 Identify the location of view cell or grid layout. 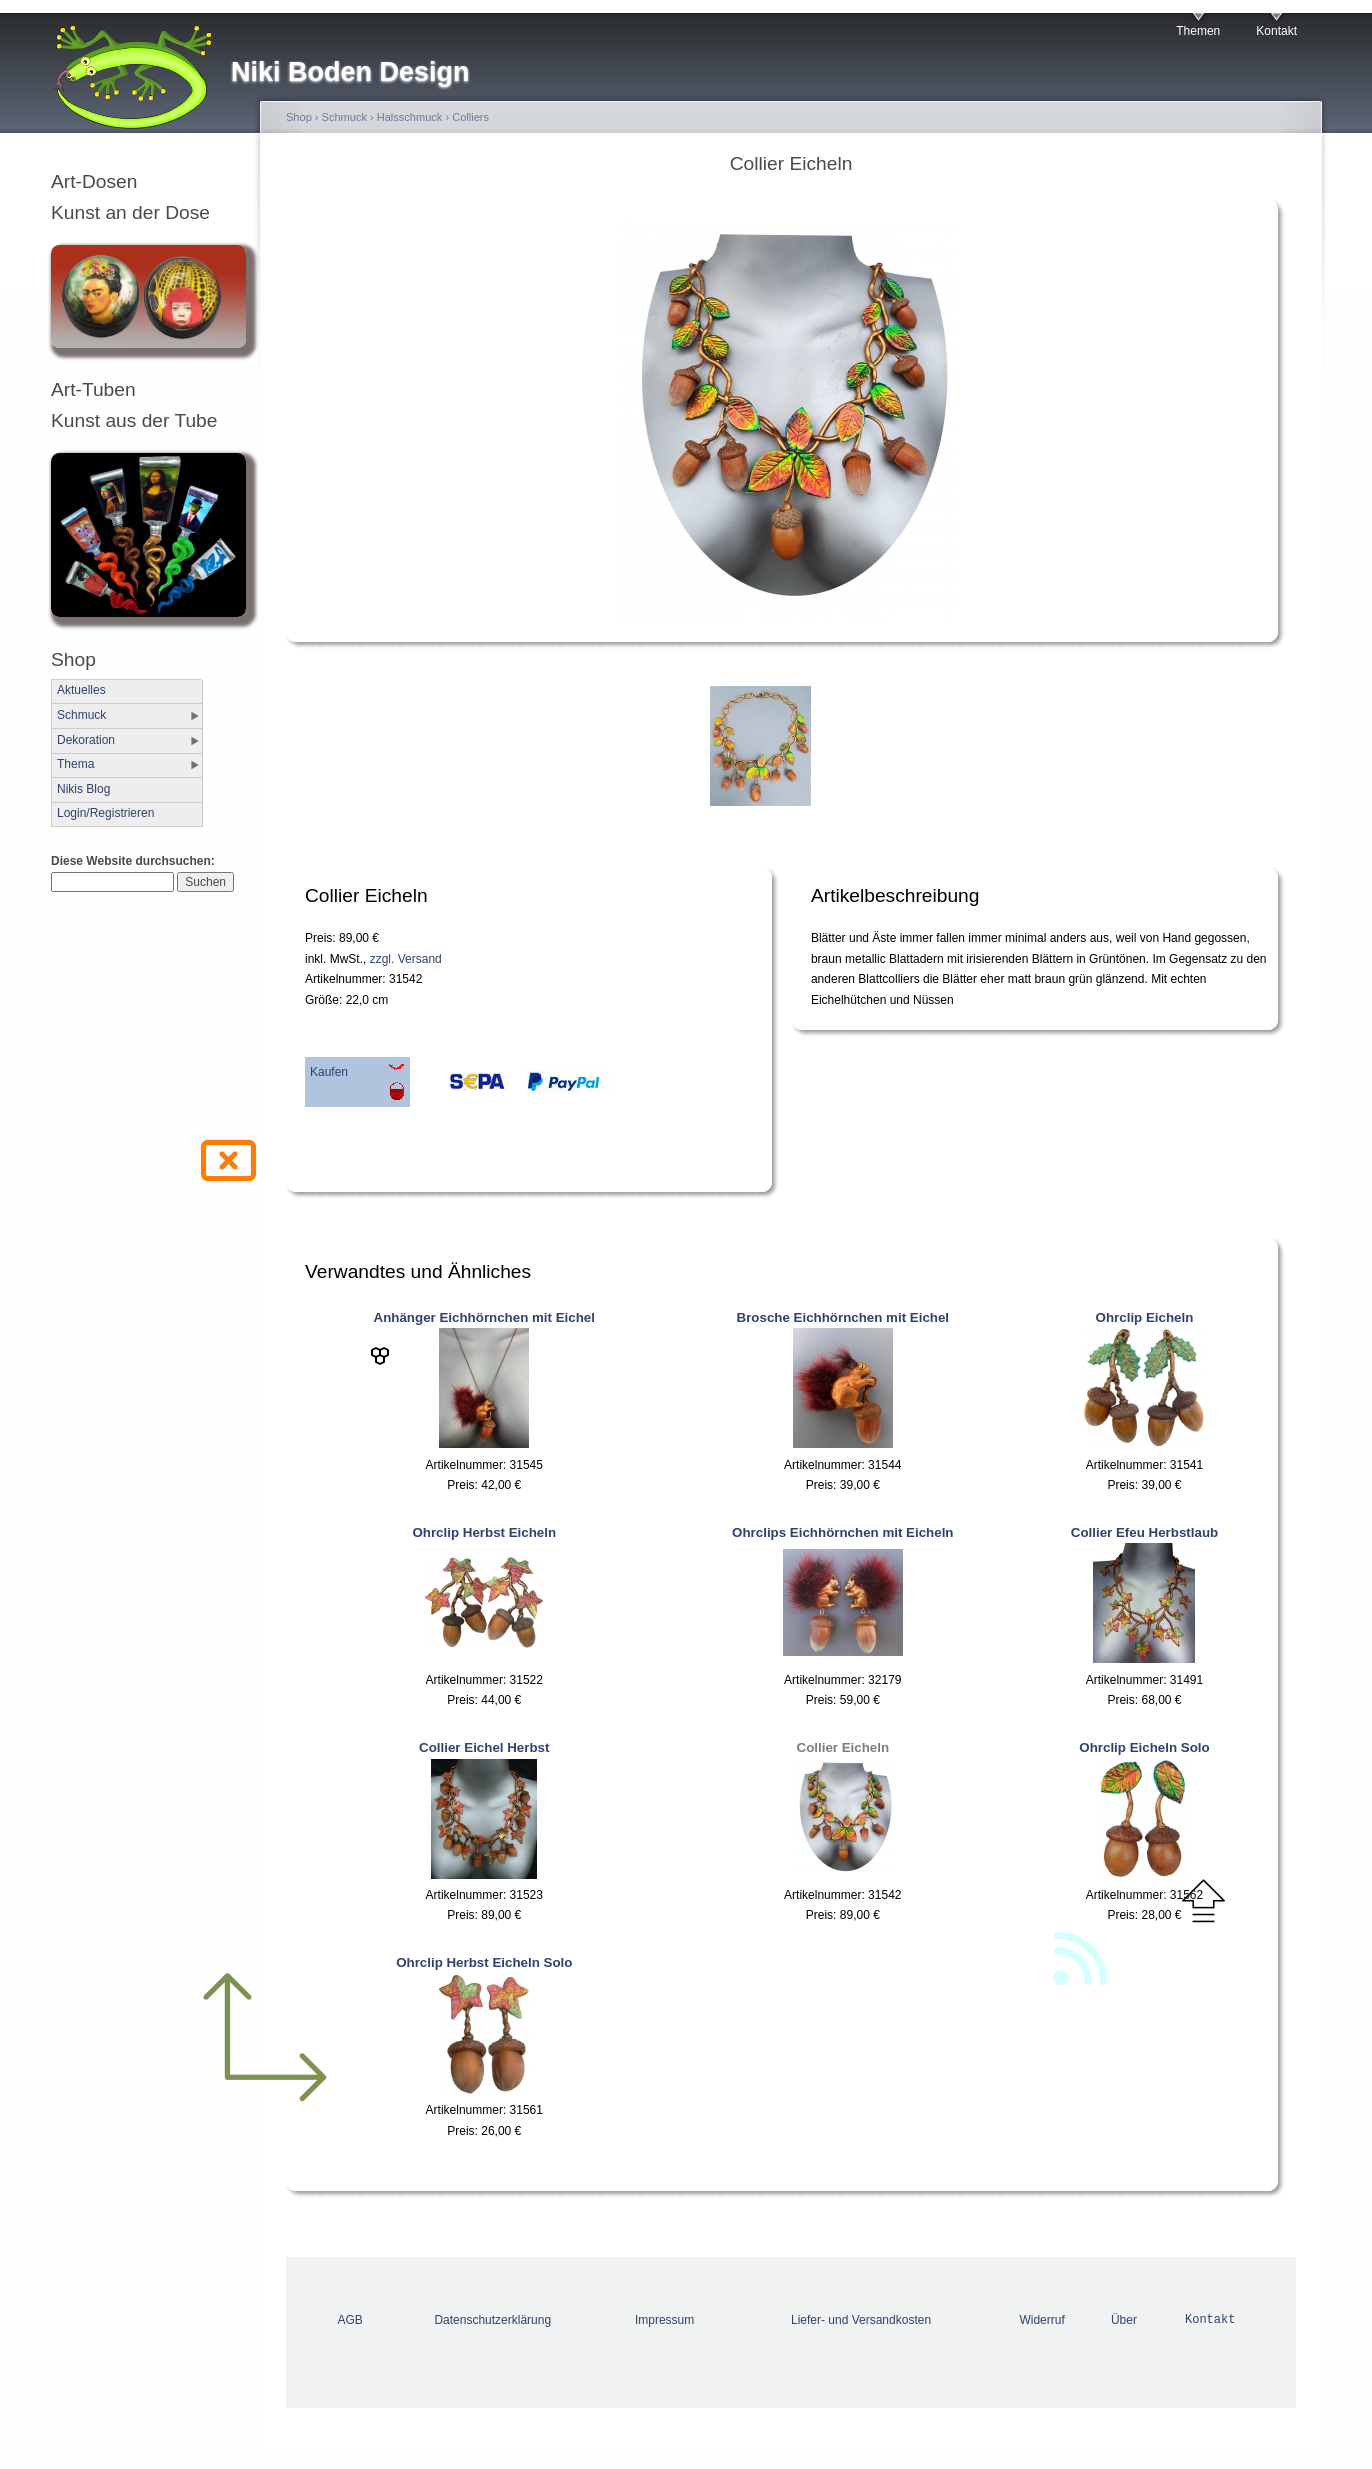
(380, 1356).